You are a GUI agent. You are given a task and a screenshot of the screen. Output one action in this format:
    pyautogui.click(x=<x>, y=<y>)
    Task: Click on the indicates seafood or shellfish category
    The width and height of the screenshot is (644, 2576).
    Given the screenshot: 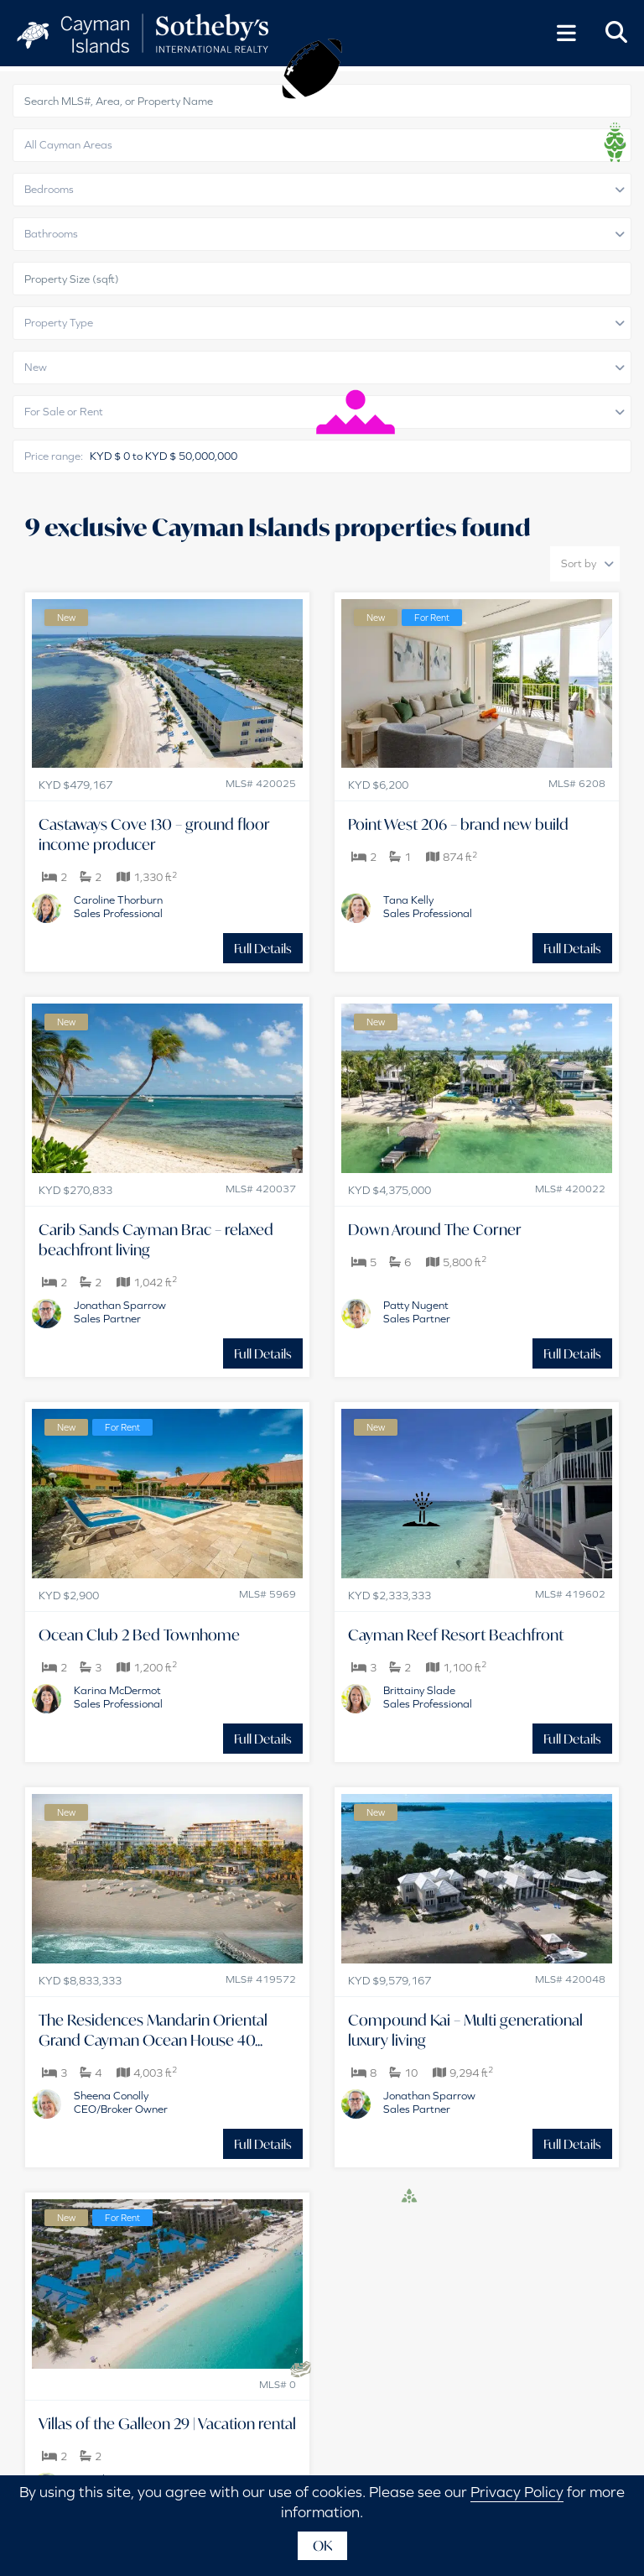 What is the action you would take?
    pyautogui.click(x=300, y=2369)
    